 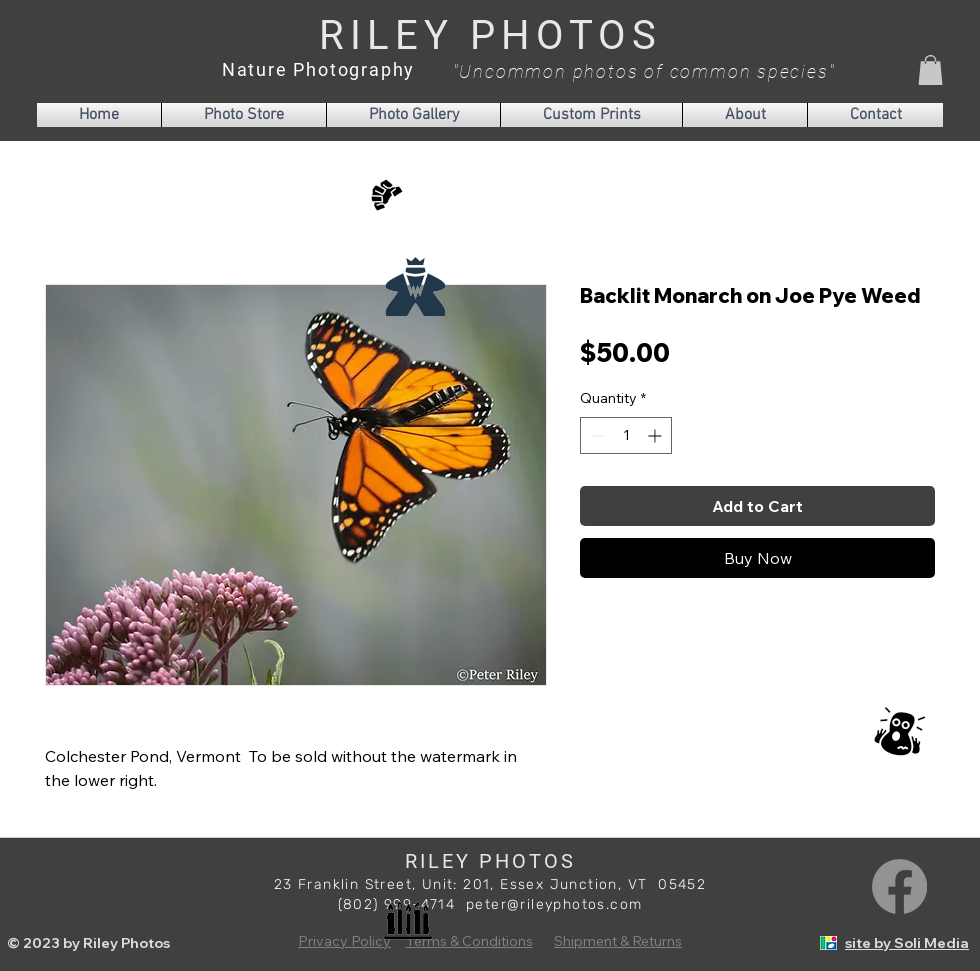 What do you see at coordinates (387, 195) in the screenshot?
I see `grab or drag an item` at bounding box center [387, 195].